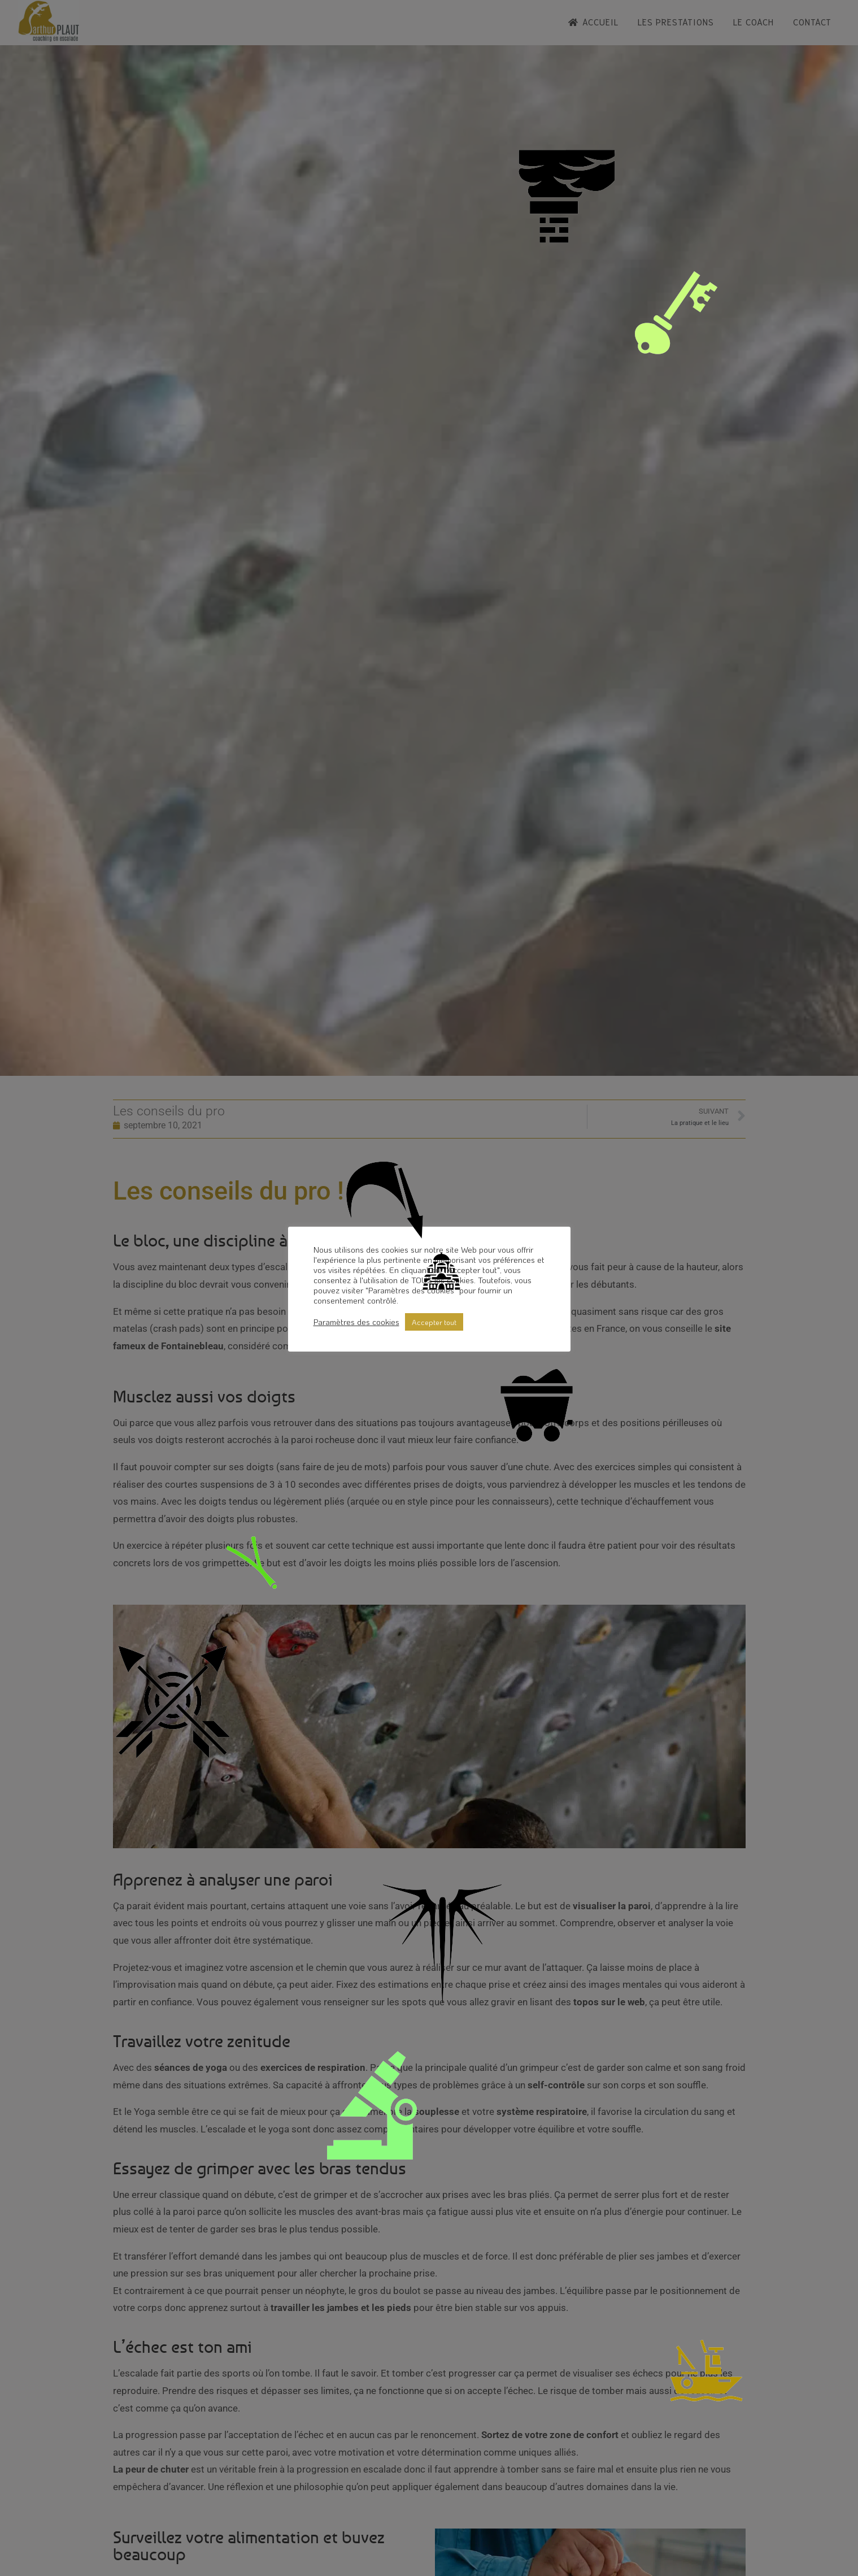  Describe the element at coordinates (372, 2104) in the screenshot. I see `access research or analysis tools` at that location.